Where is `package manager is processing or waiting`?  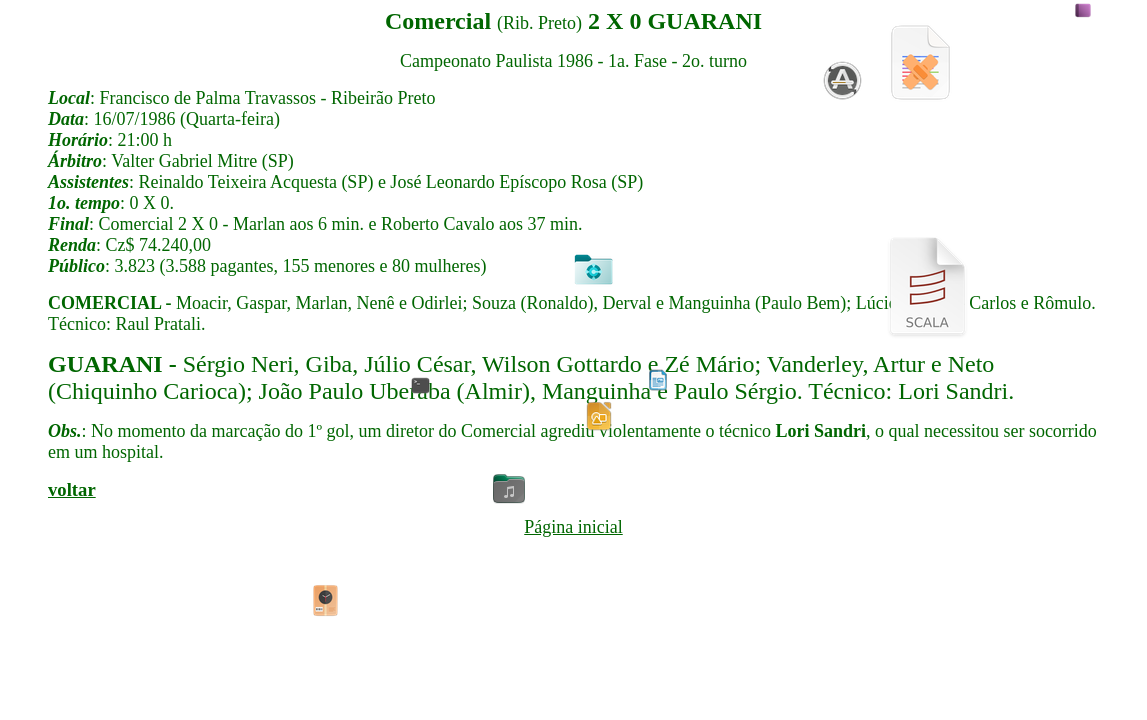
package manager is processing or waiting is located at coordinates (325, 600).